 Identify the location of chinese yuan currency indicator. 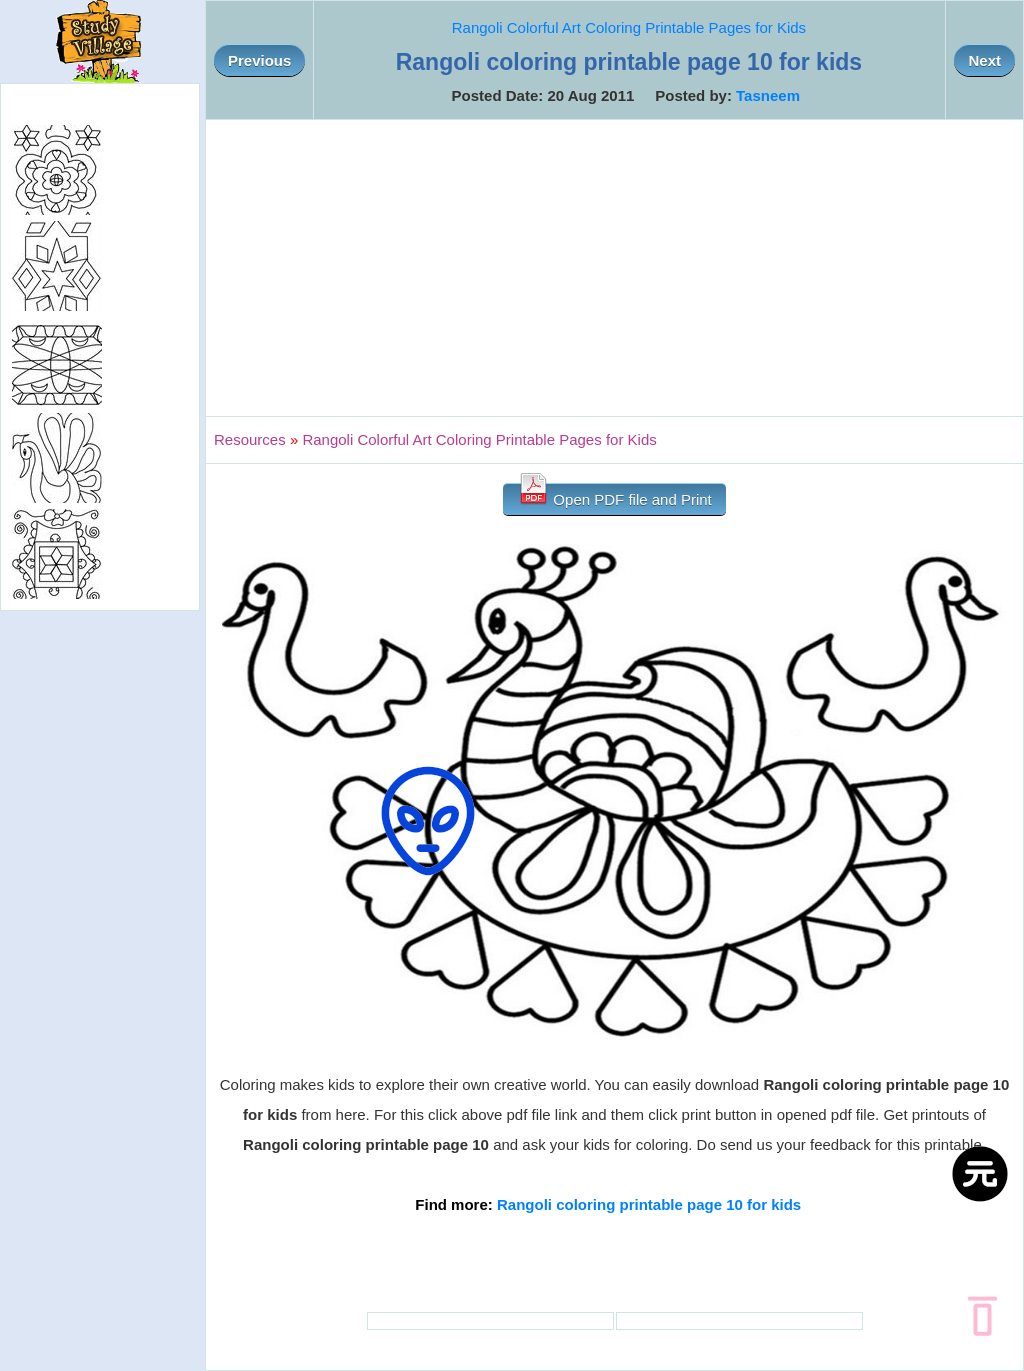
(980, 1176).